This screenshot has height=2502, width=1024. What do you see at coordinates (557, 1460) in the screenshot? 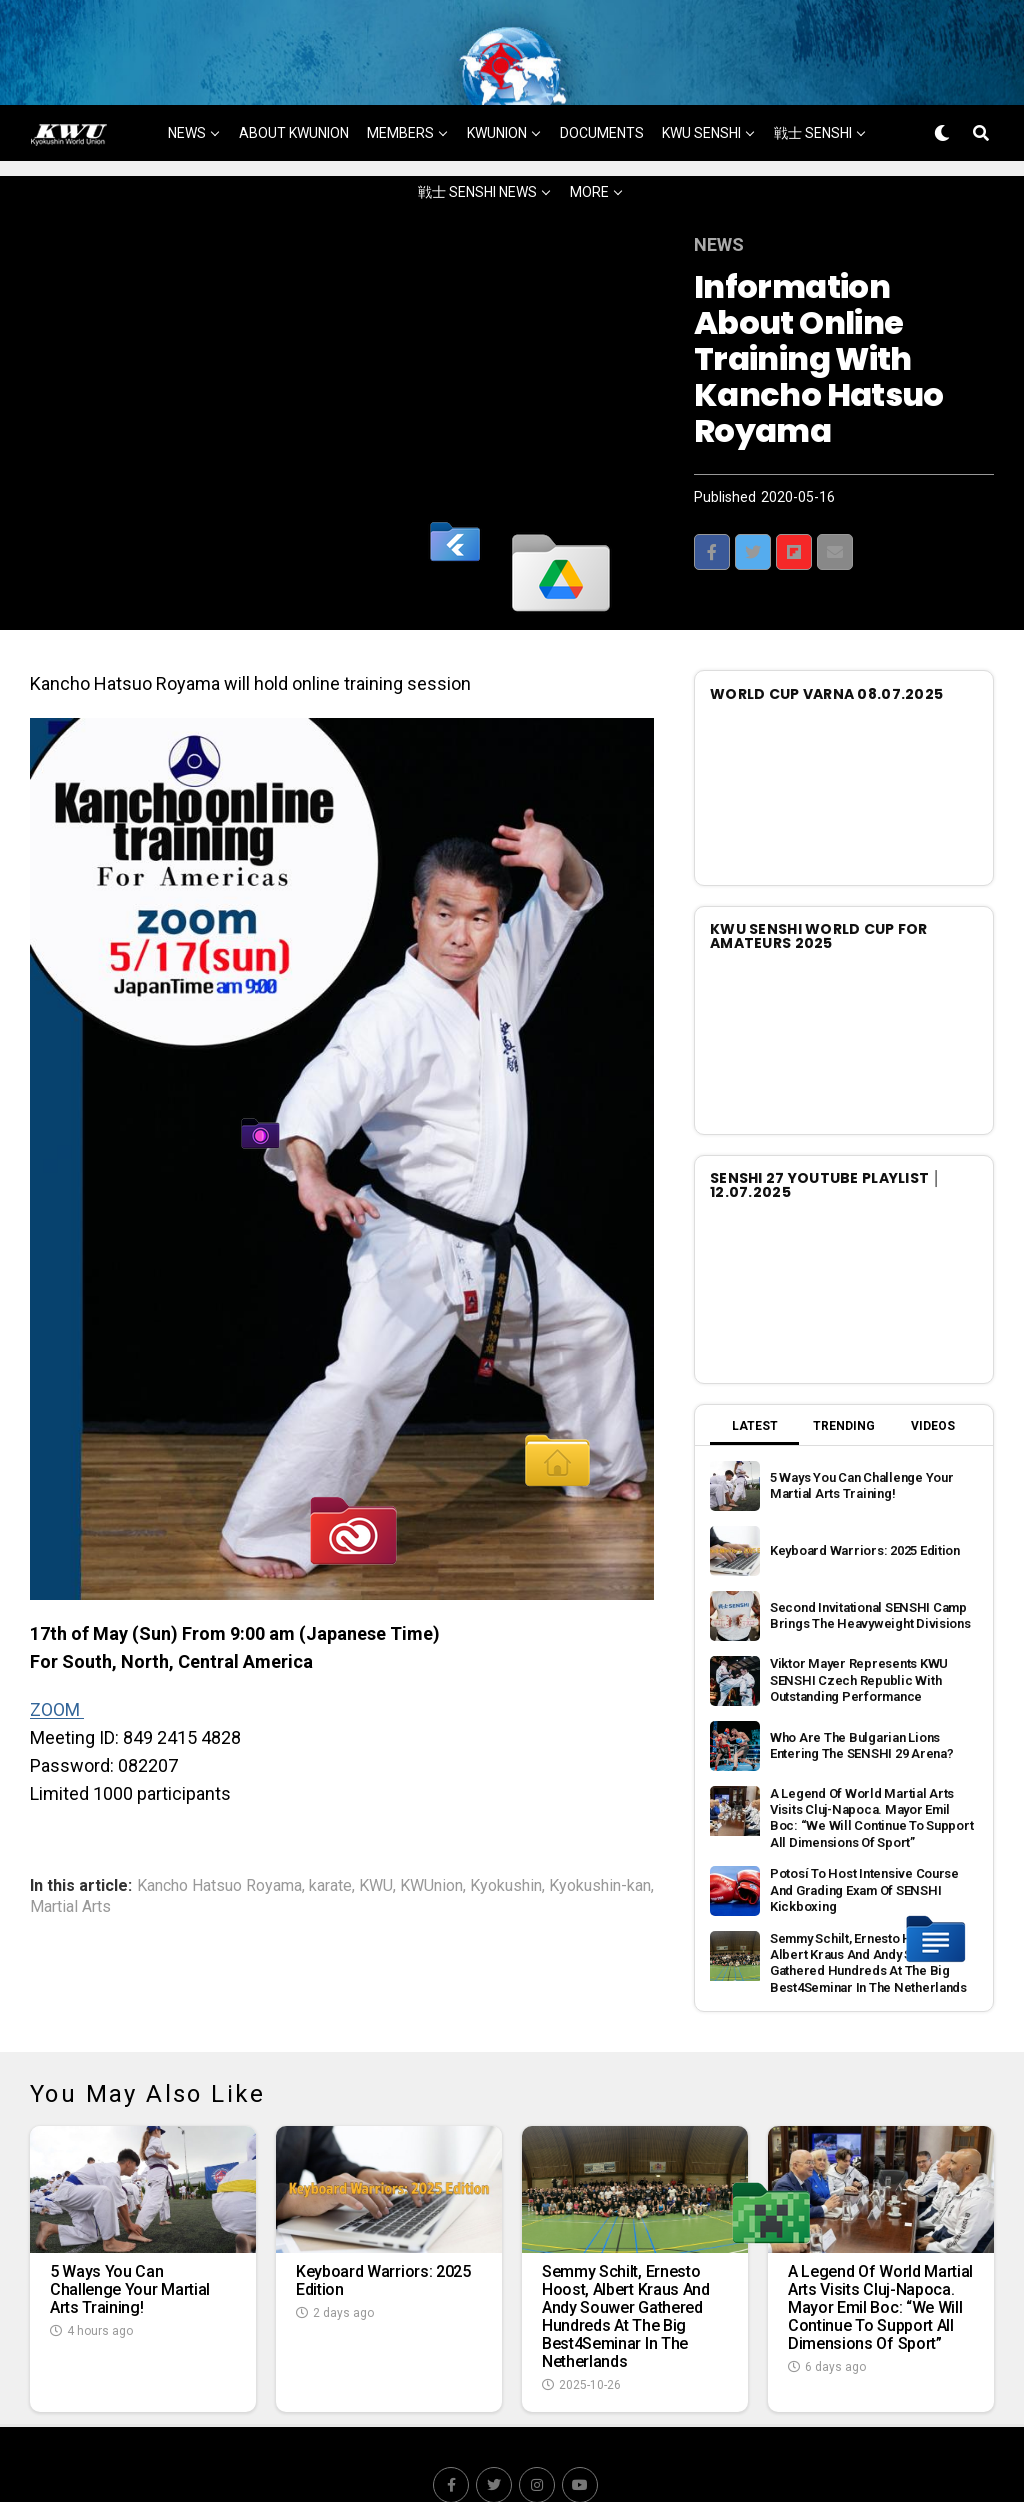
I see `access your home folder` at bounding box center [557, 1460].